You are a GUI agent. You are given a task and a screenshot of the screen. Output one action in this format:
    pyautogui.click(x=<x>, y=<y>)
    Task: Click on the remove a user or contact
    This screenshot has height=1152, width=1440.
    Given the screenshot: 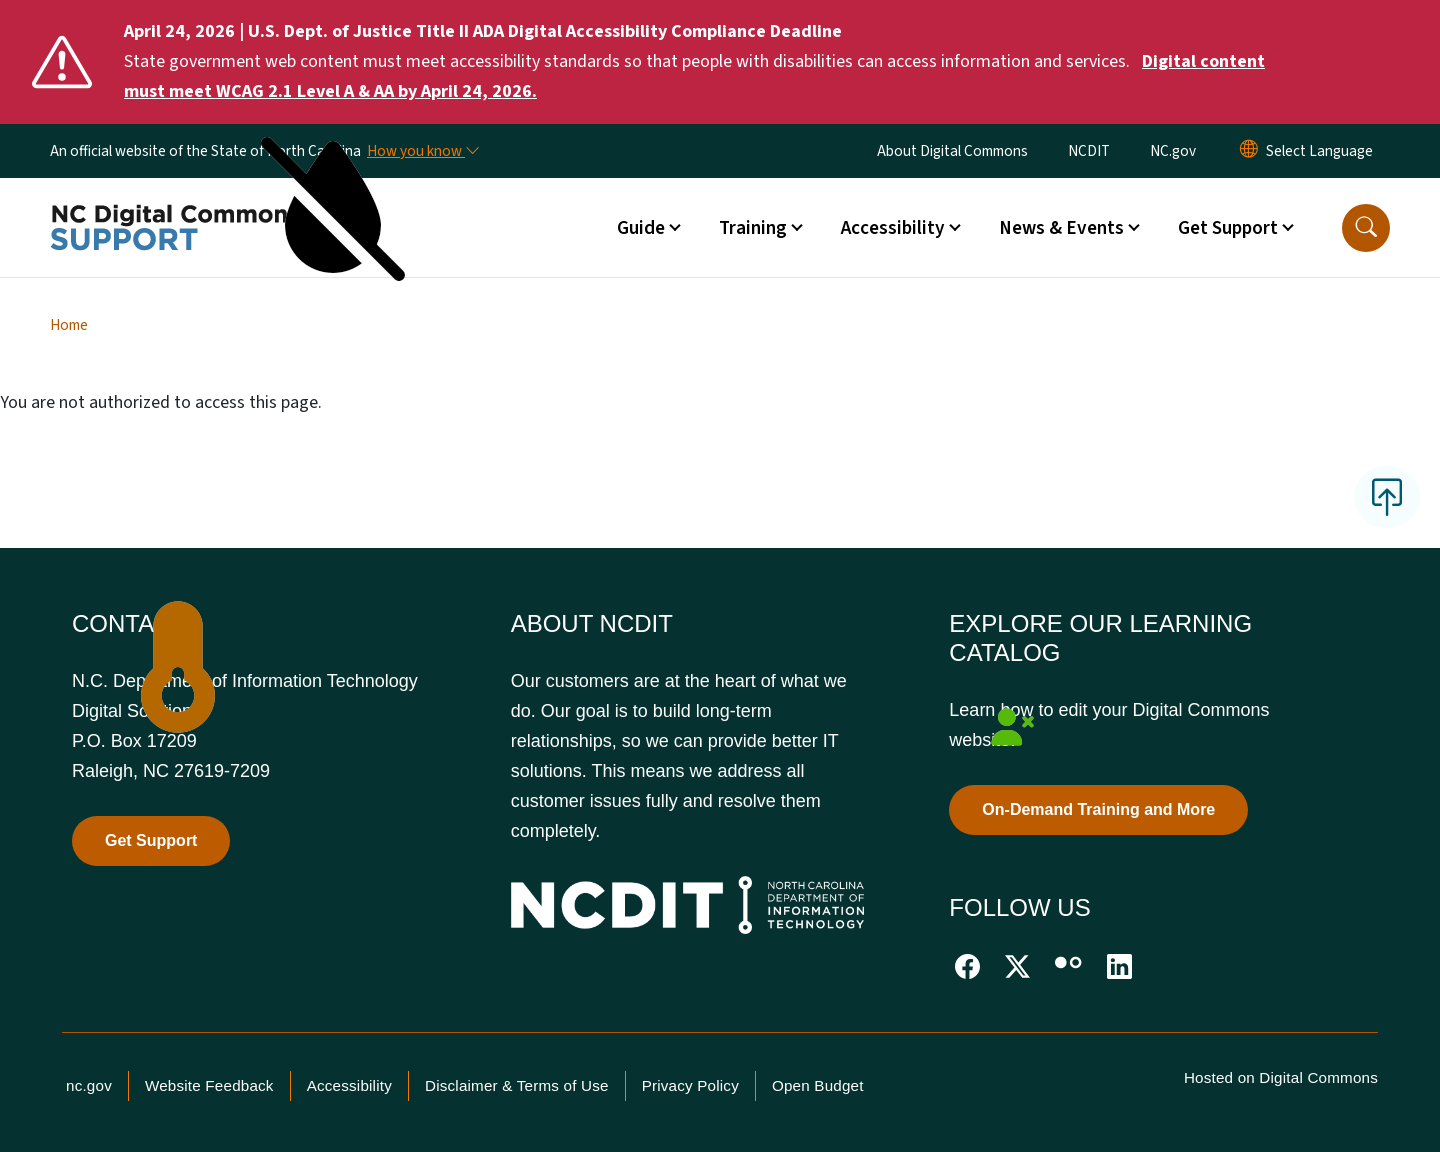 What is the action you would take?
    pyautogui.click(x=1011, y=726)
    